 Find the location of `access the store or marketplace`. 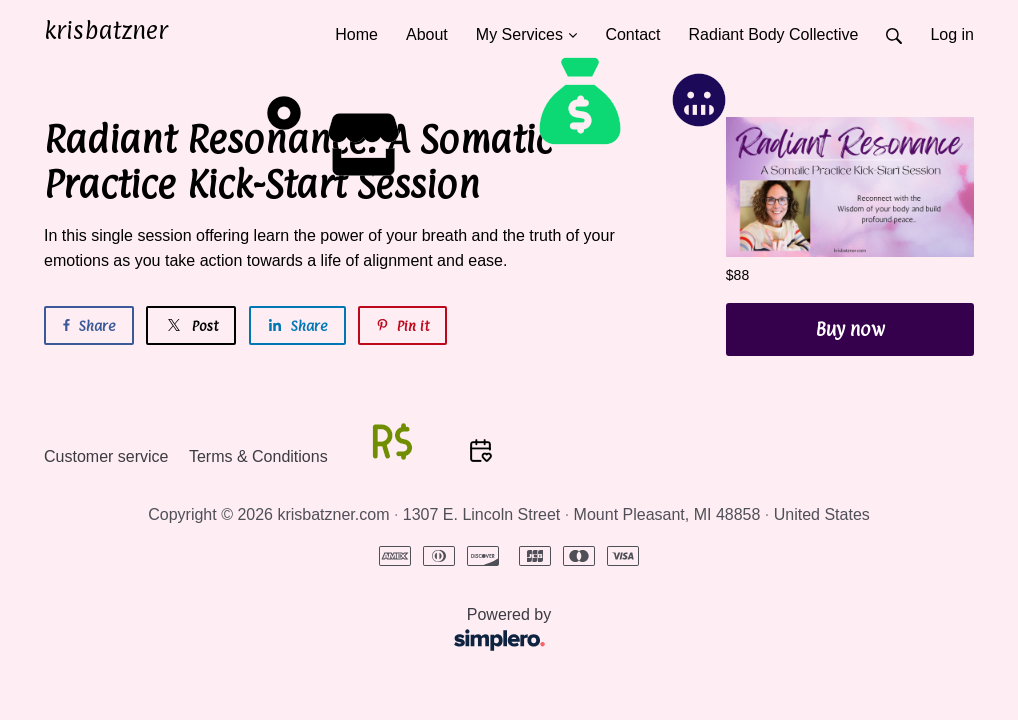

access the store or marketplace is located at coordinates (363, 144).